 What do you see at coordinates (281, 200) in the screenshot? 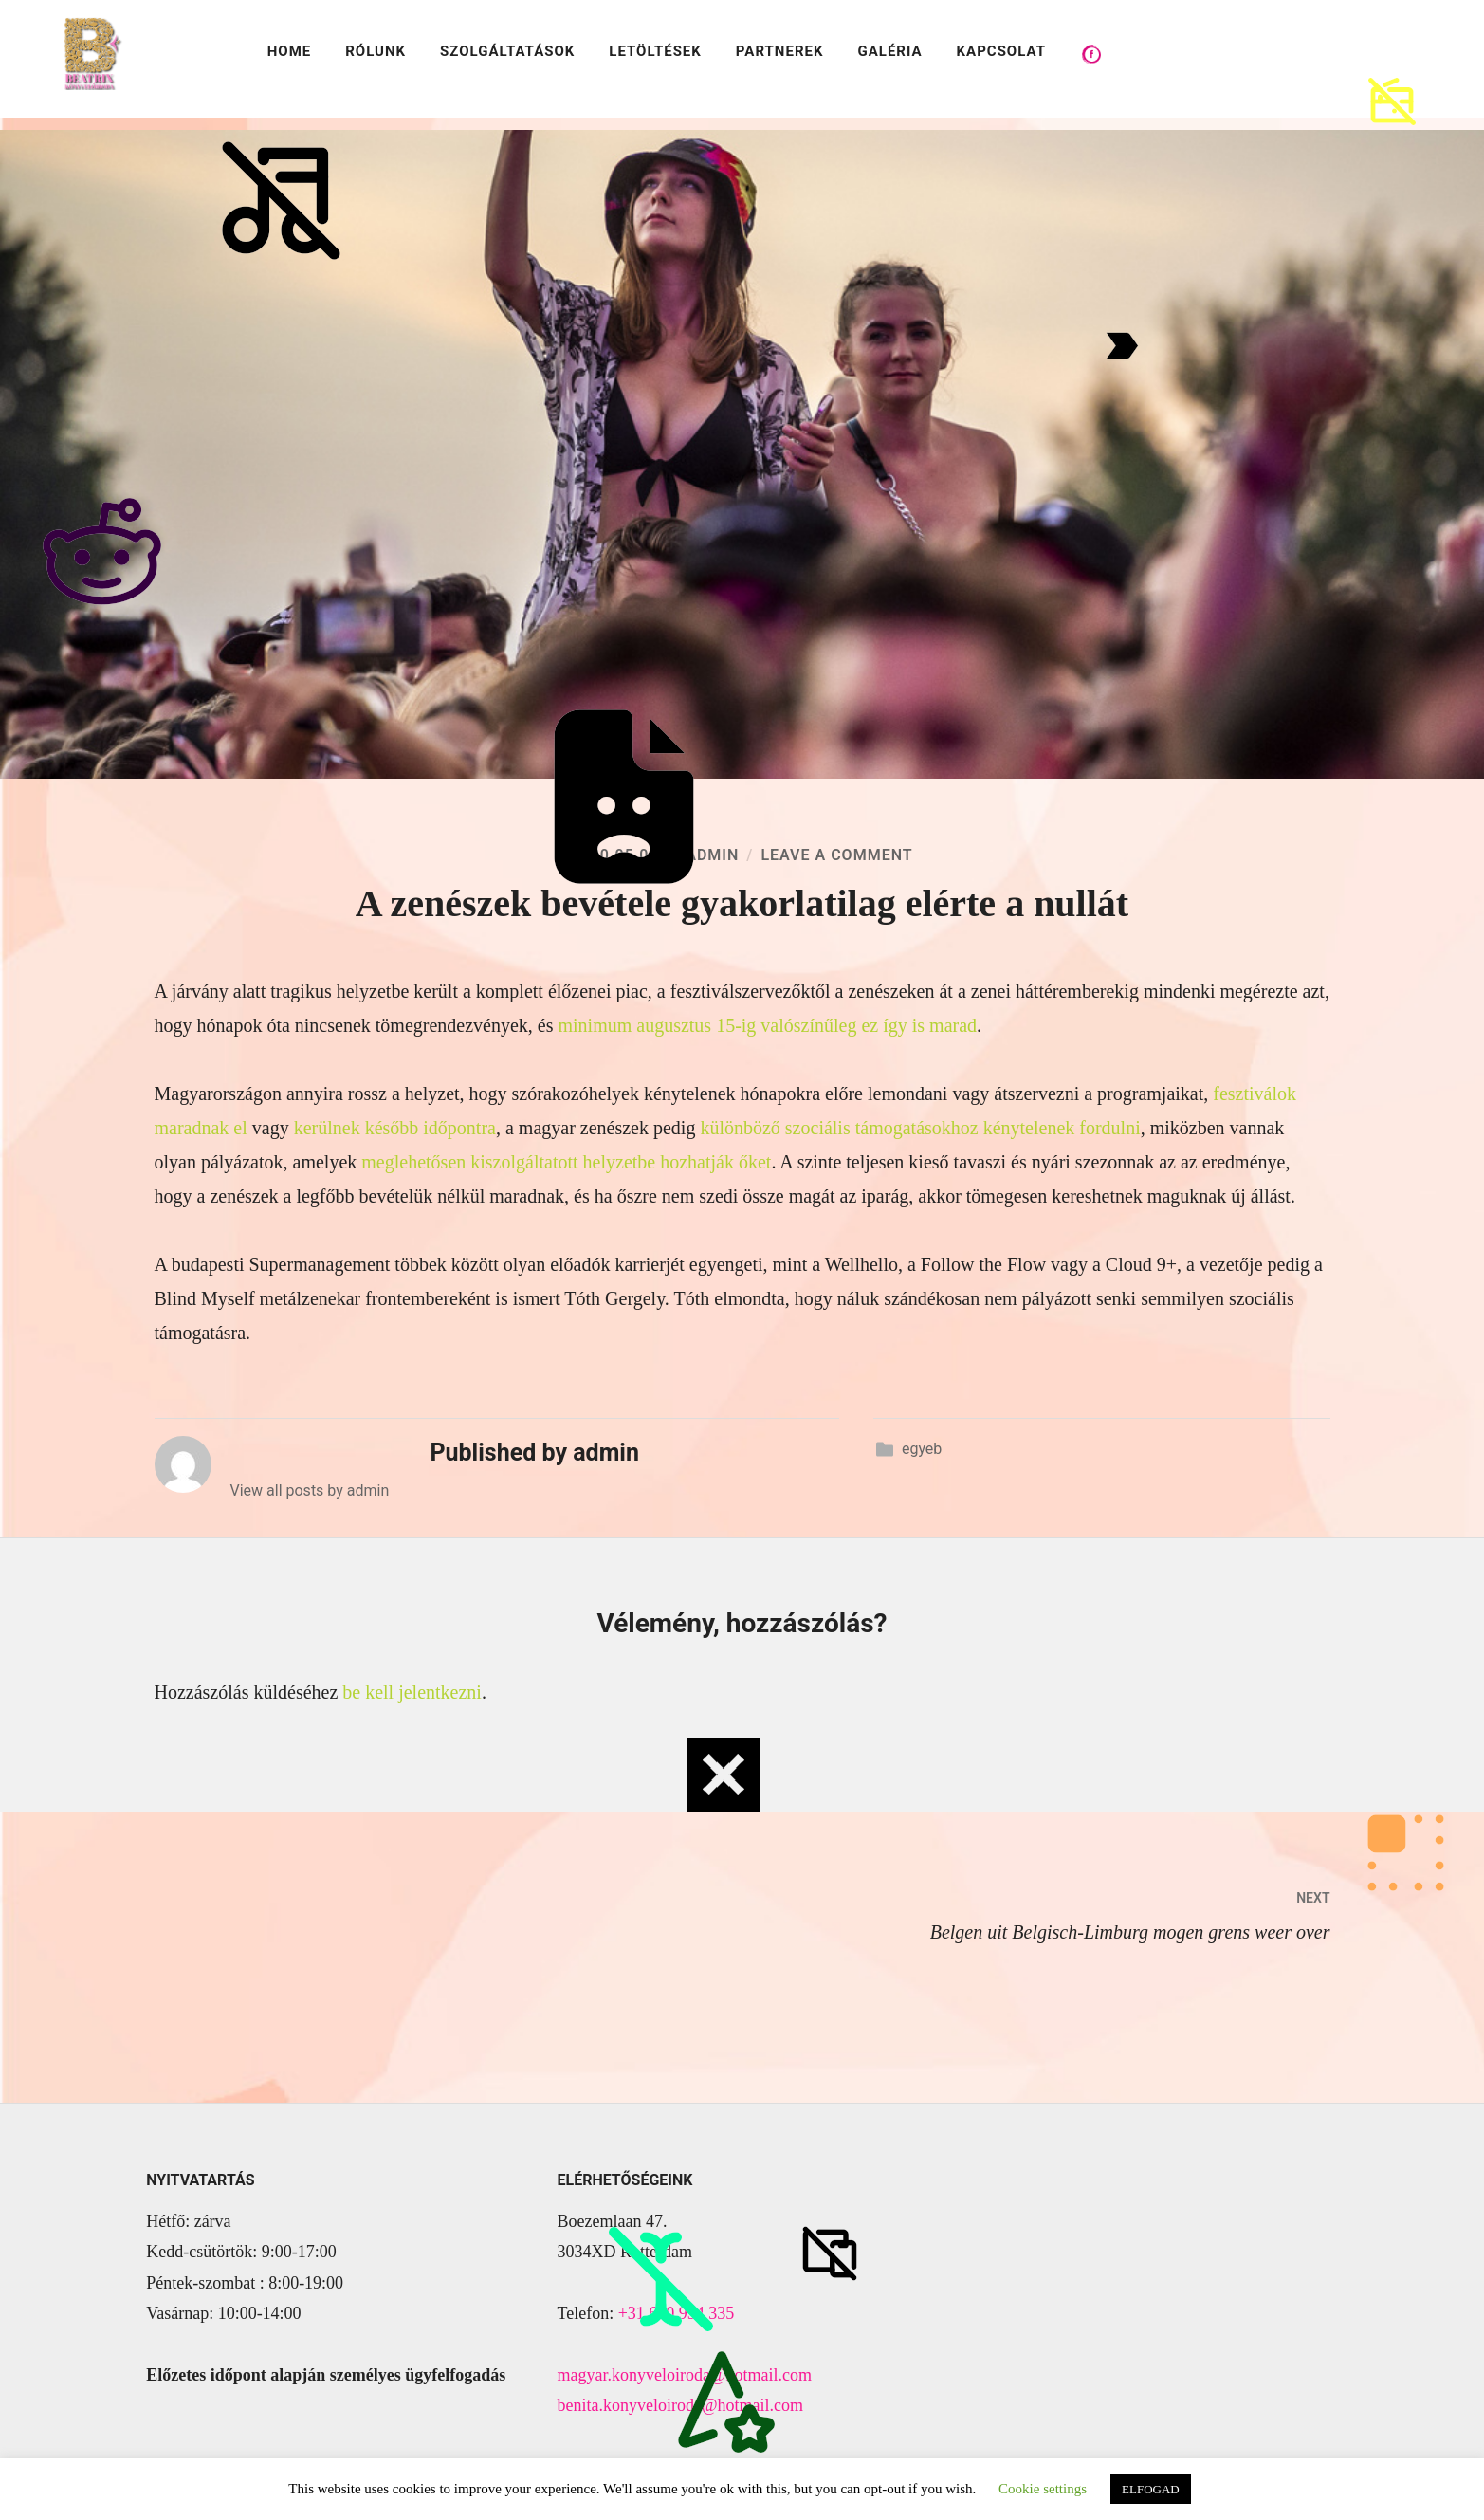
I see `mute or disable music playback` at bounding box center [281, 200].